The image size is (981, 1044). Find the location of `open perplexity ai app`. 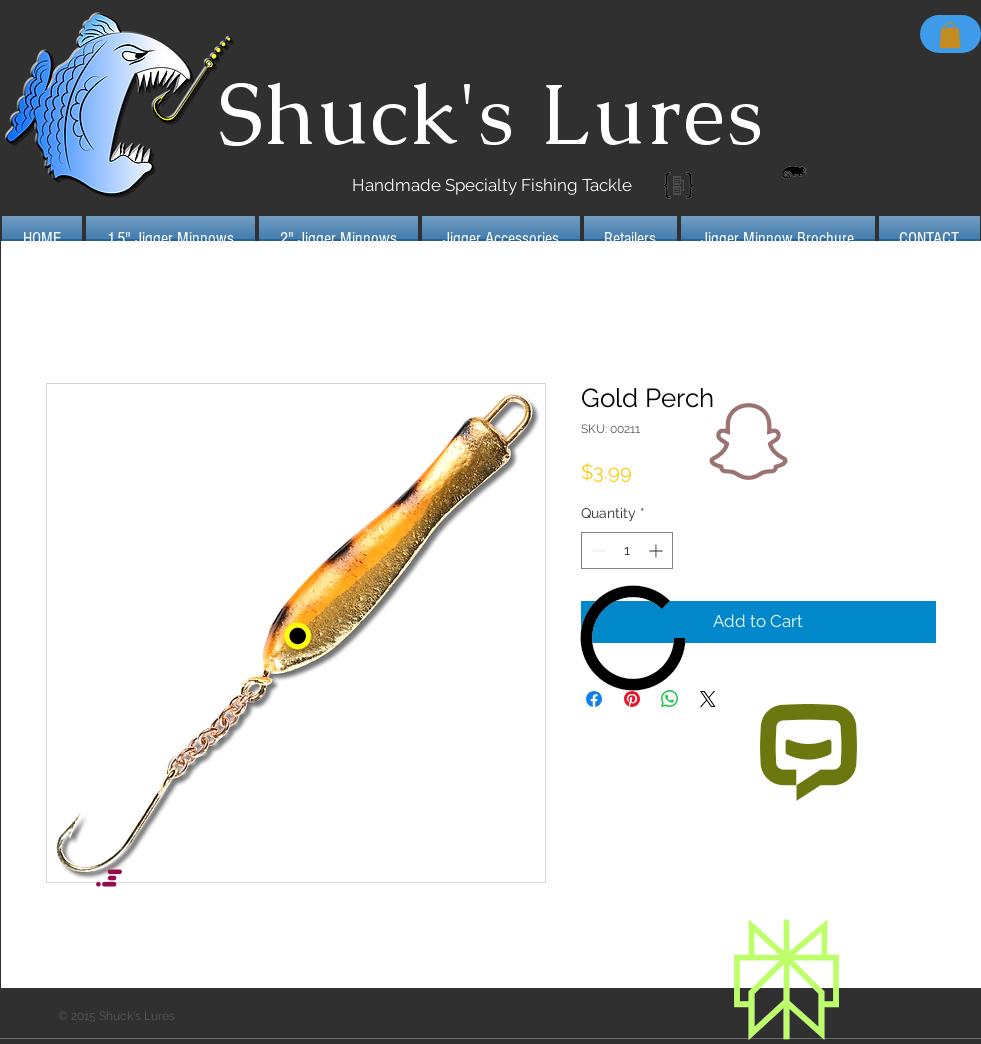

open perplexity ai app is located at coordinates (786, 979).